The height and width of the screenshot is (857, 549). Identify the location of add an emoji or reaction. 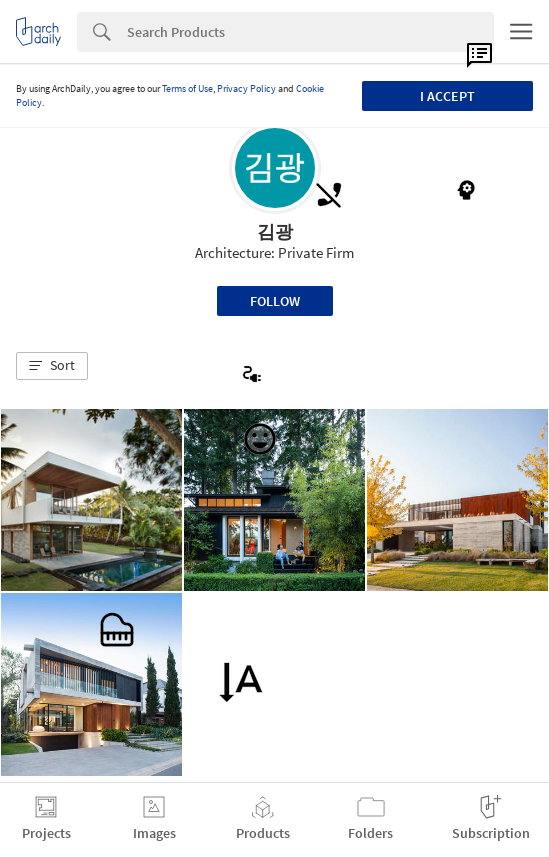
(260, 439).